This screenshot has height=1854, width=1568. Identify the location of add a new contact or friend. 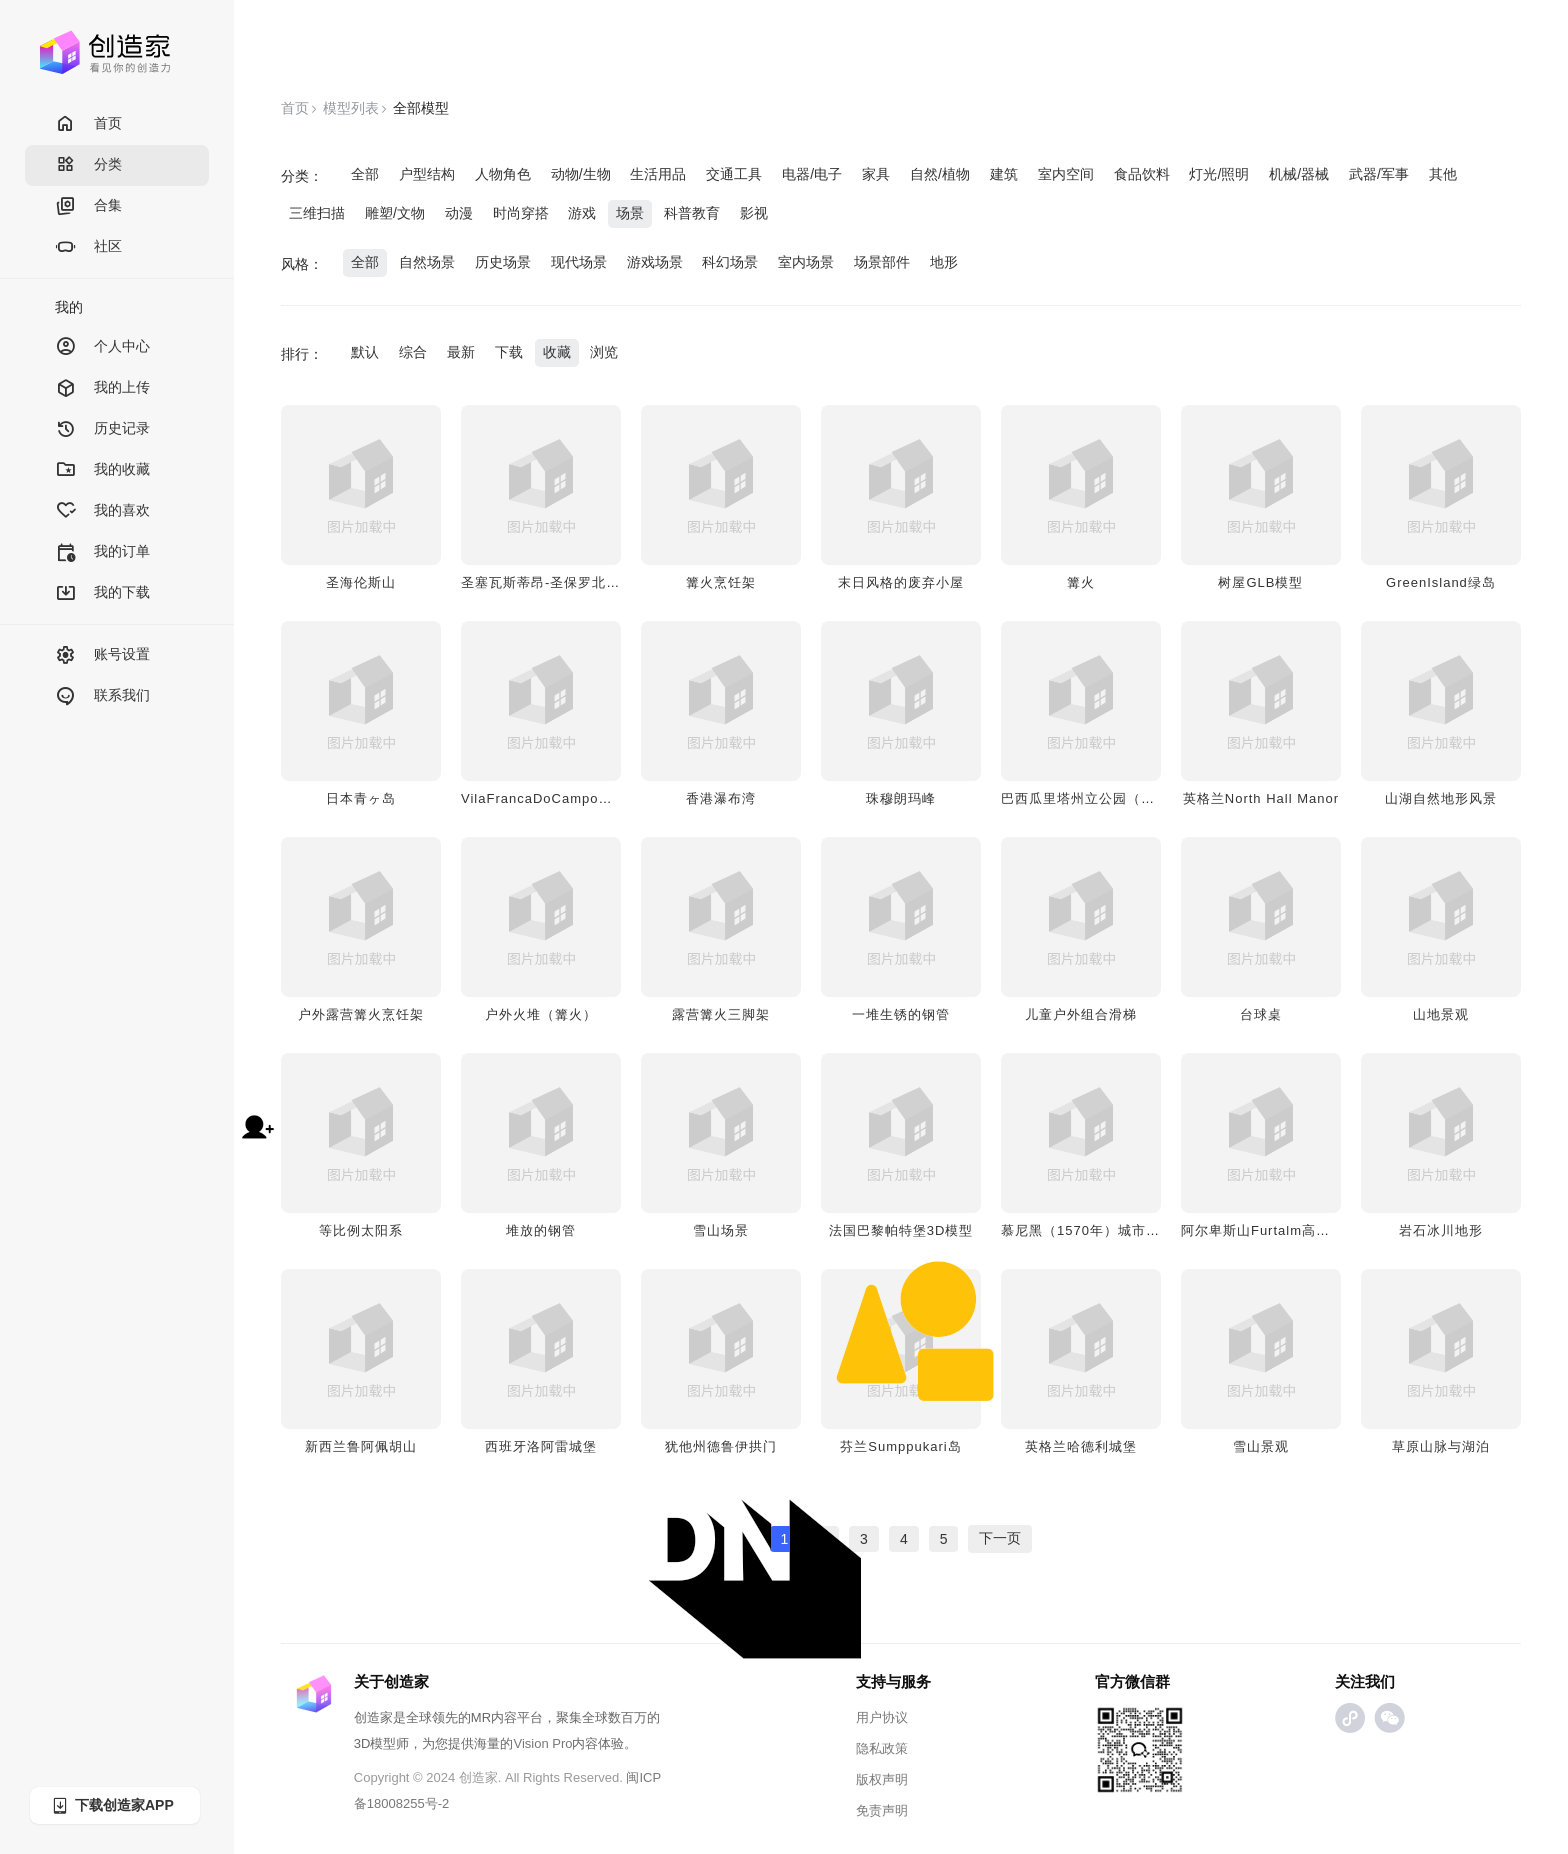
(257, 1128).